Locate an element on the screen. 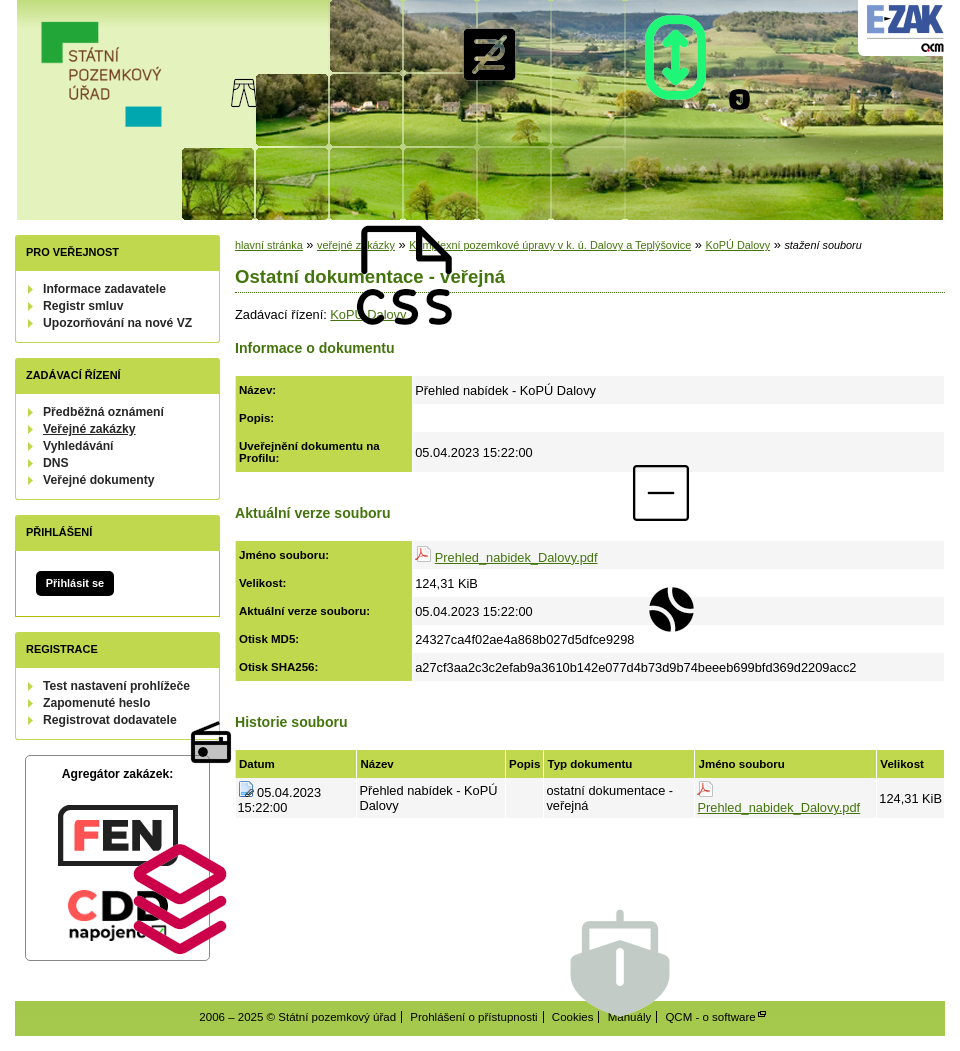  access boat or ferry services is located at coordinates (620, 963).